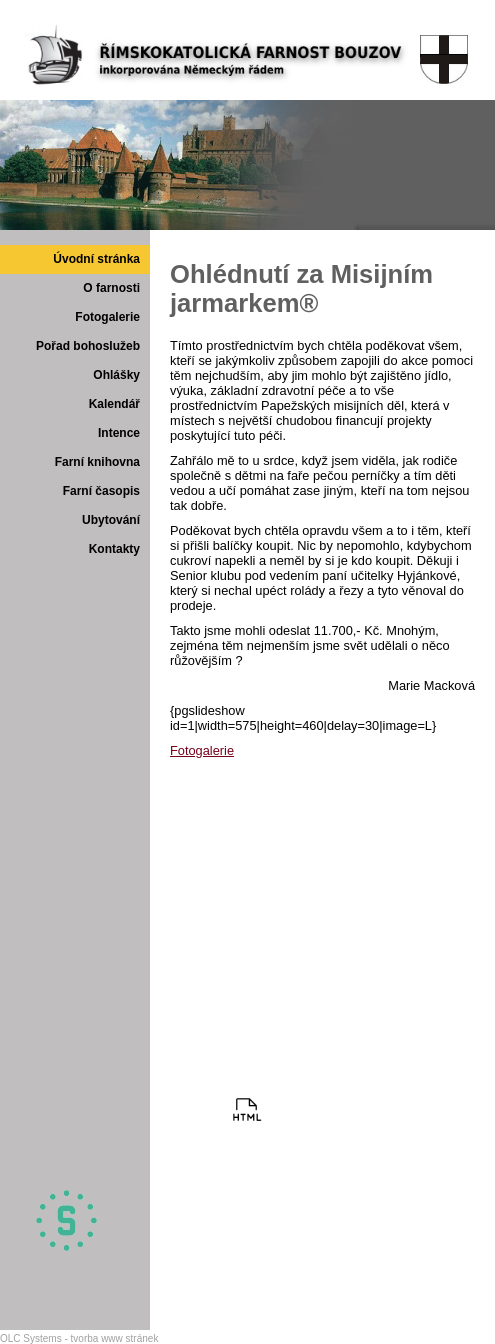 Image resolution: width=495 pixels, height=1344 pixels. What do you see at coordinates (246, 1110) in the screenshot?
I see `view or open an HTML file` at bounding box center [246, 1110].